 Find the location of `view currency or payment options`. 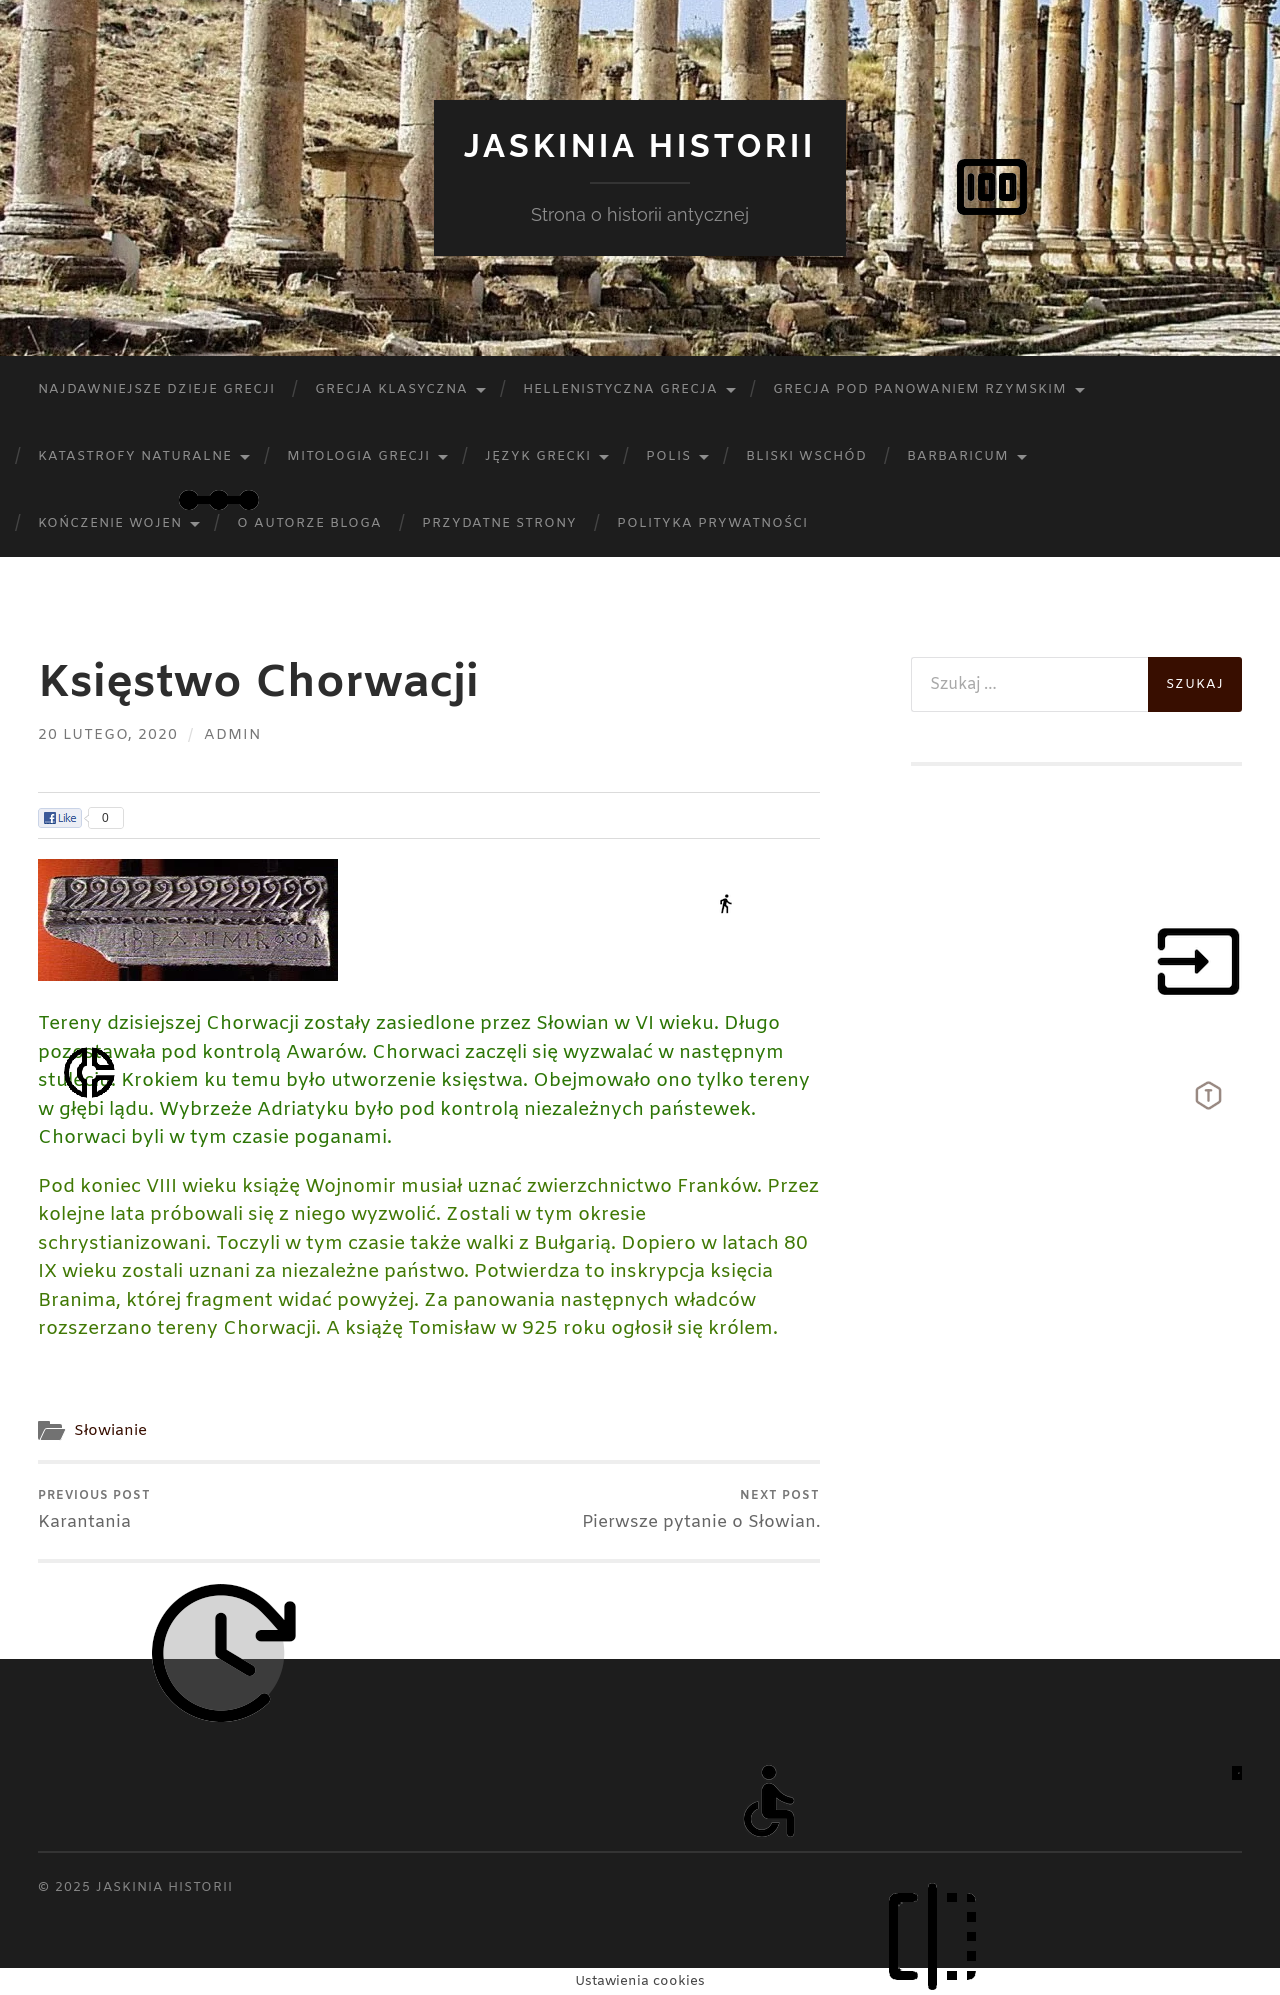

view currency or payment options is located at coordinates (992, 187).